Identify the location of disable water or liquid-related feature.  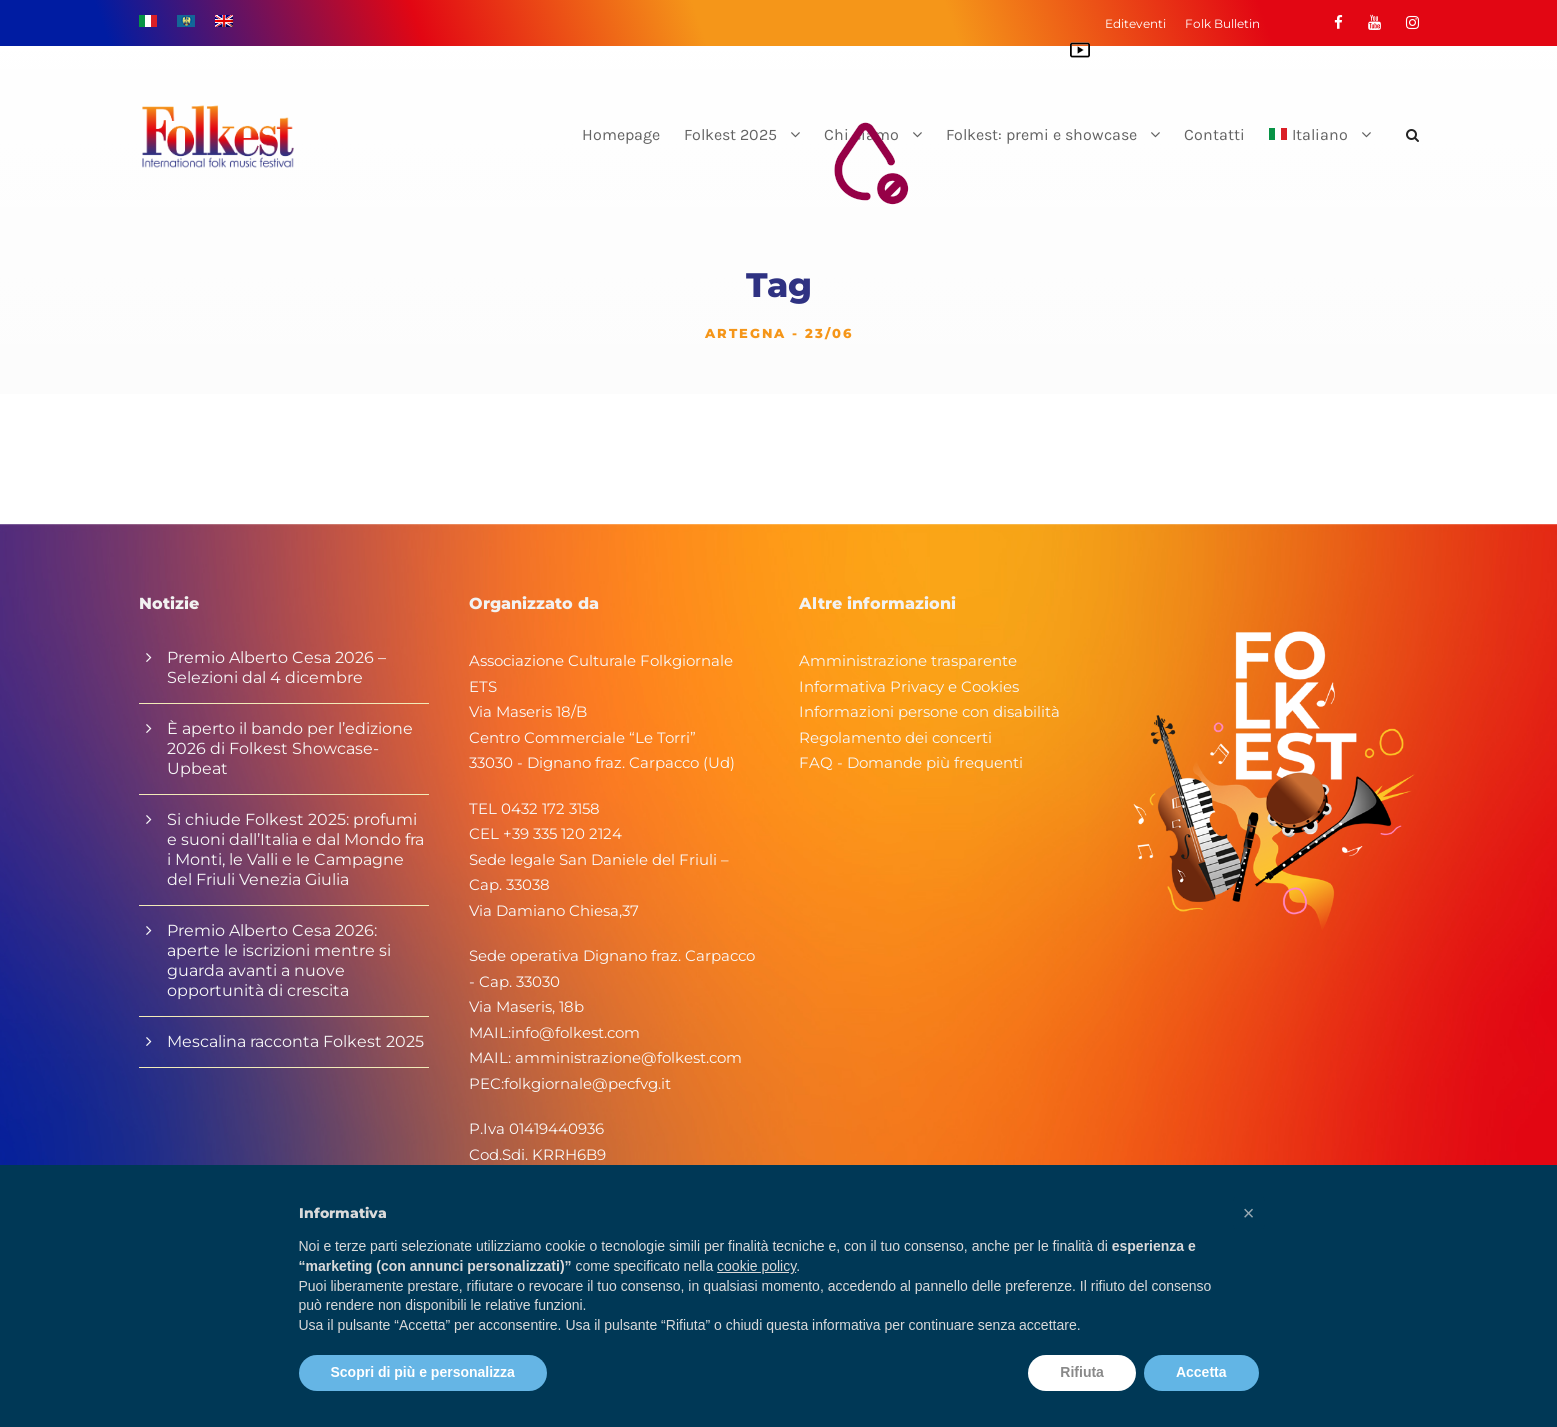
(865, 161).